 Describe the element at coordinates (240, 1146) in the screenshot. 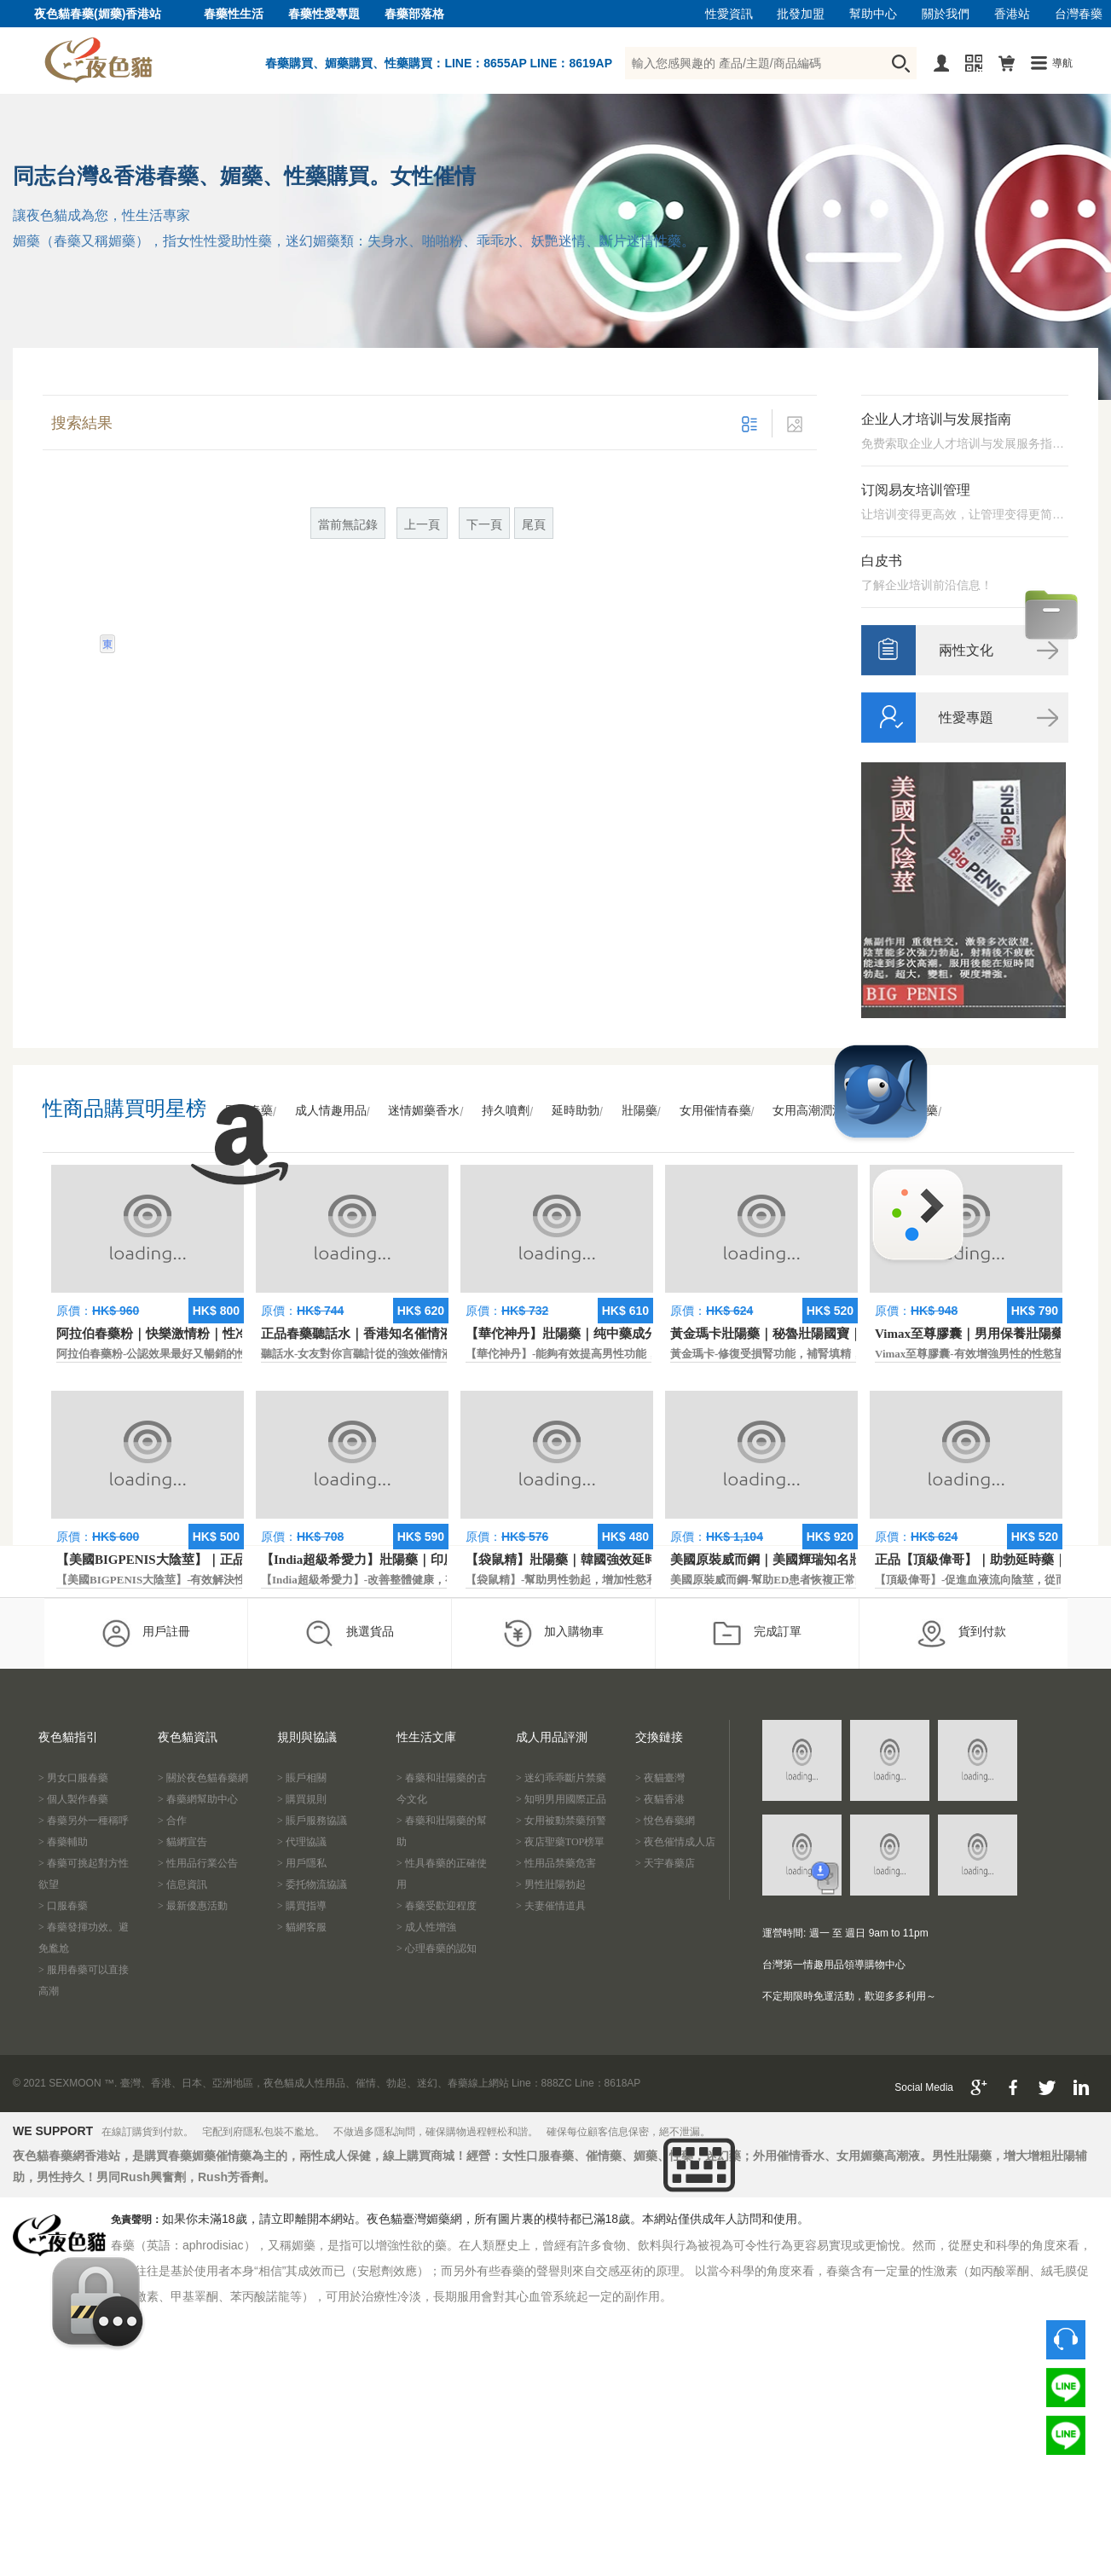

I see `open the amazon store app` at that location.